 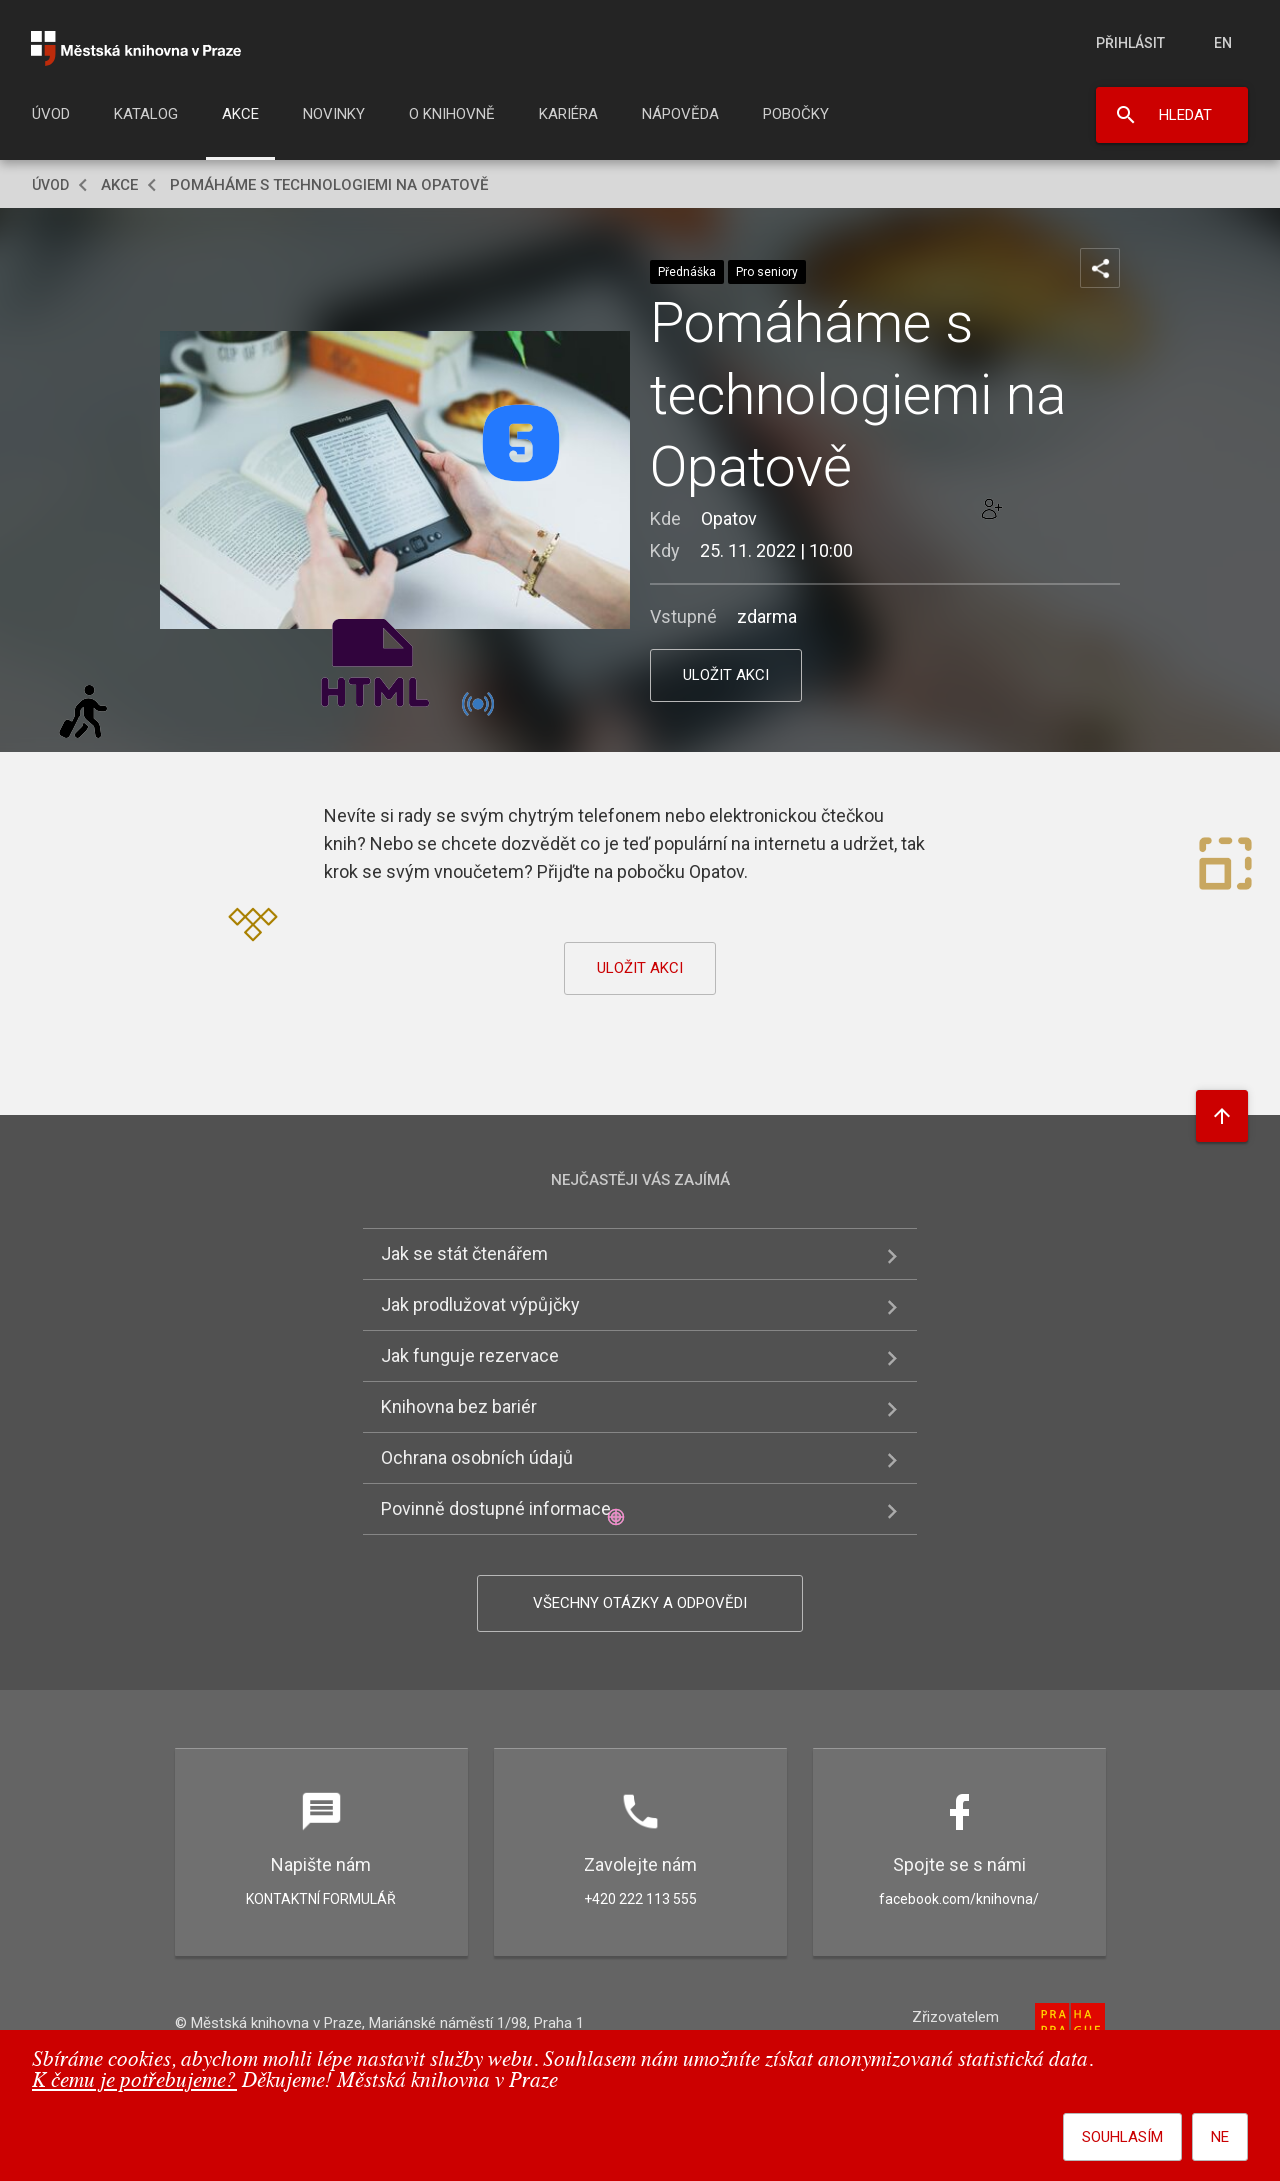 I want to click on view polar chart or radar graph data, so click(x=616, y=1517).